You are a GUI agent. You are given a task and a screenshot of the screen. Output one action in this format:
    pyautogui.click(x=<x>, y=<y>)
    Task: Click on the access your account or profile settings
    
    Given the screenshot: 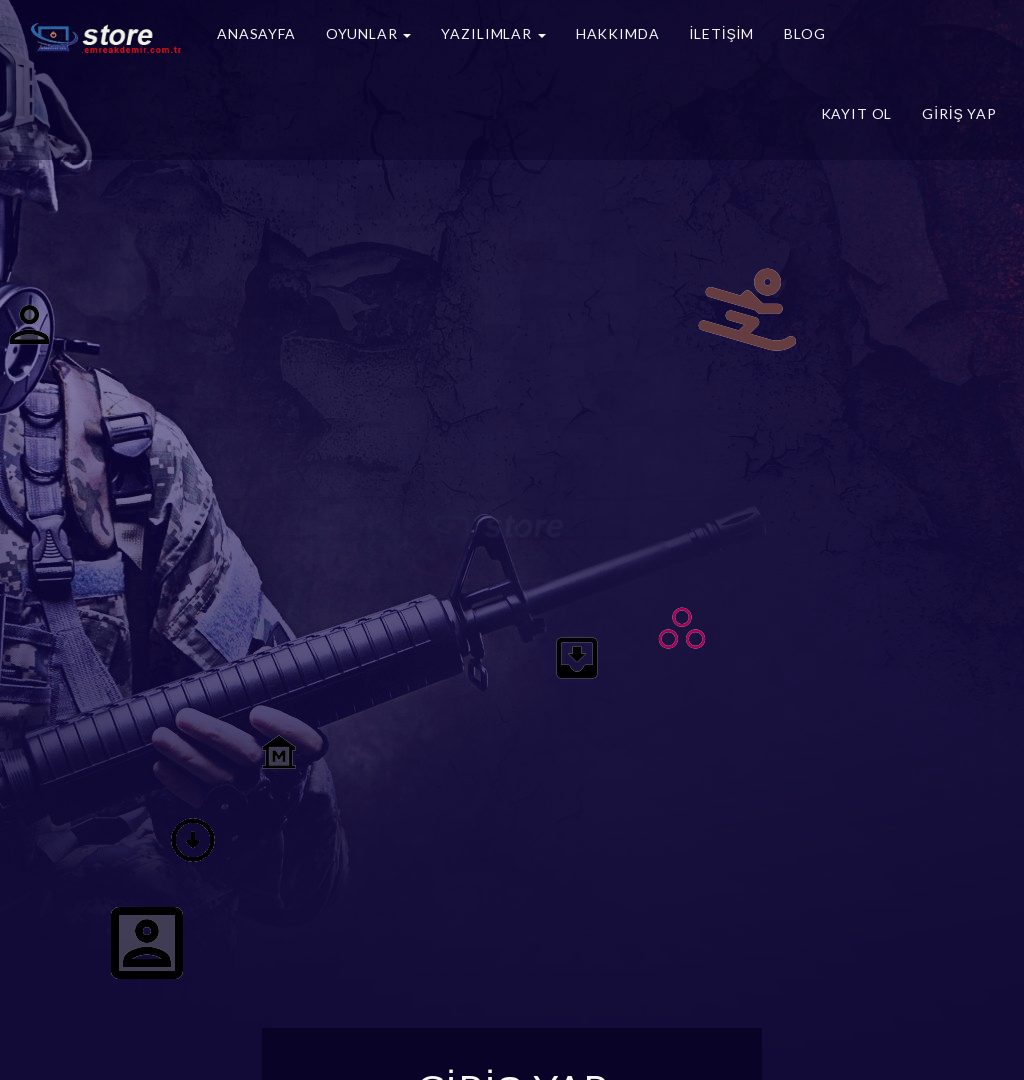 What is the action you would take?
    pyautogui.click(x=147, y=943)
    